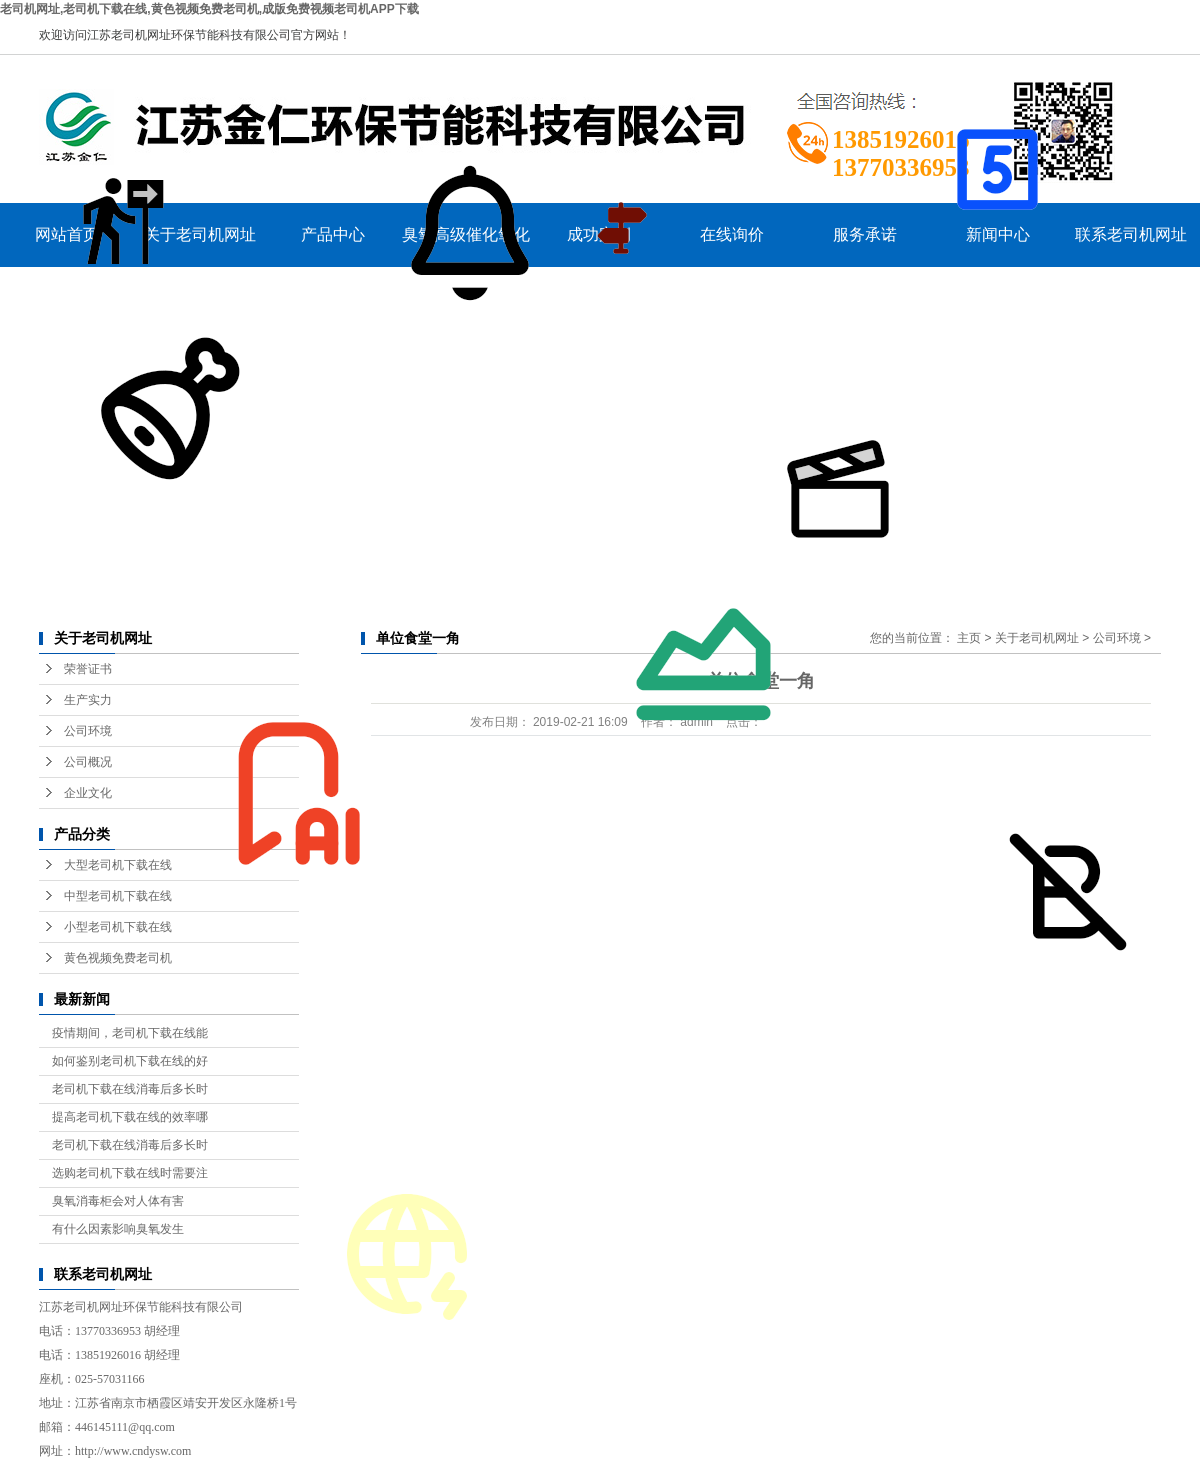 The height and width of the screenshot is (1474, 1200). I want to click on view area chart or graph data, so click(703, 660).